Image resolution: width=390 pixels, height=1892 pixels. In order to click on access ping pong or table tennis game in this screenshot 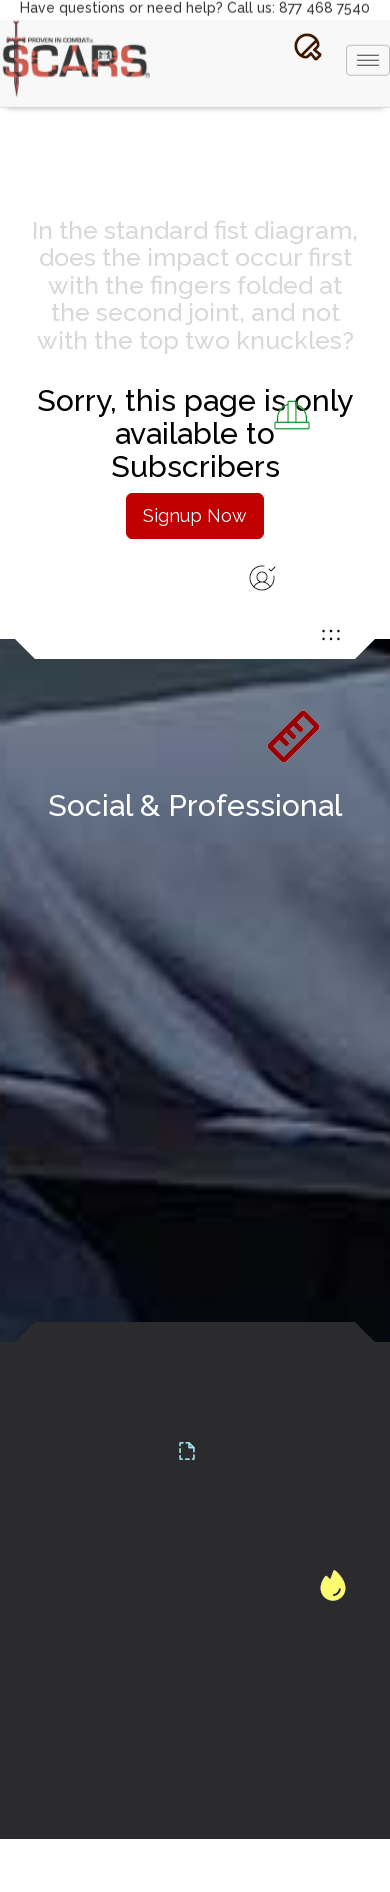, I will do `click(307, 46)`.